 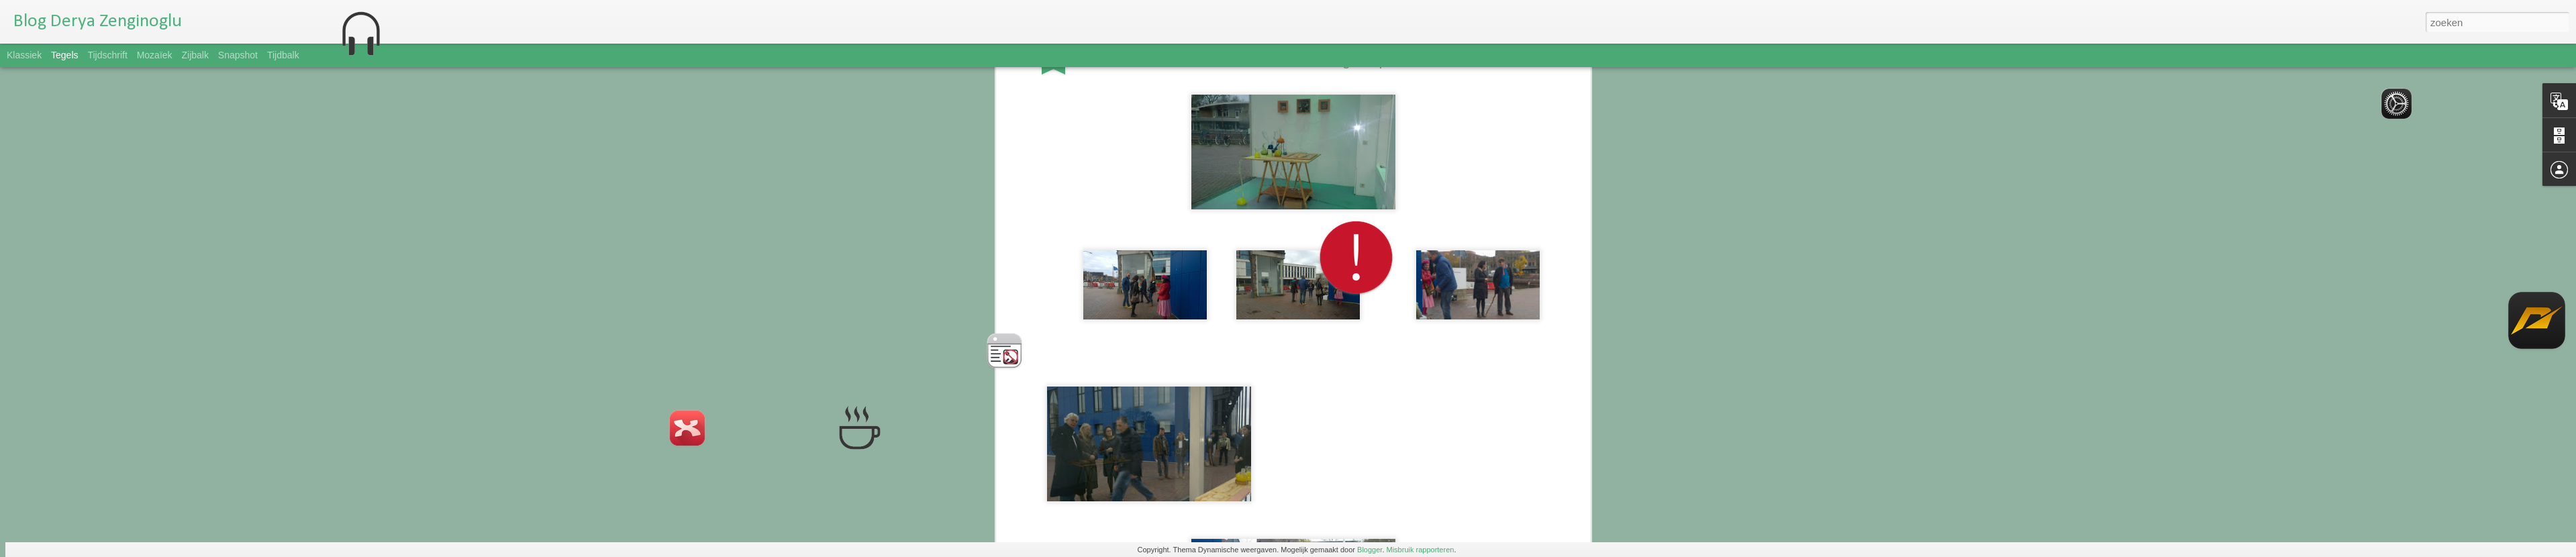 What do you see at coordinates (1356, 257) in the screenshot?
I see `indicates a critical warning or error state` at bounding box center [1356, 257].